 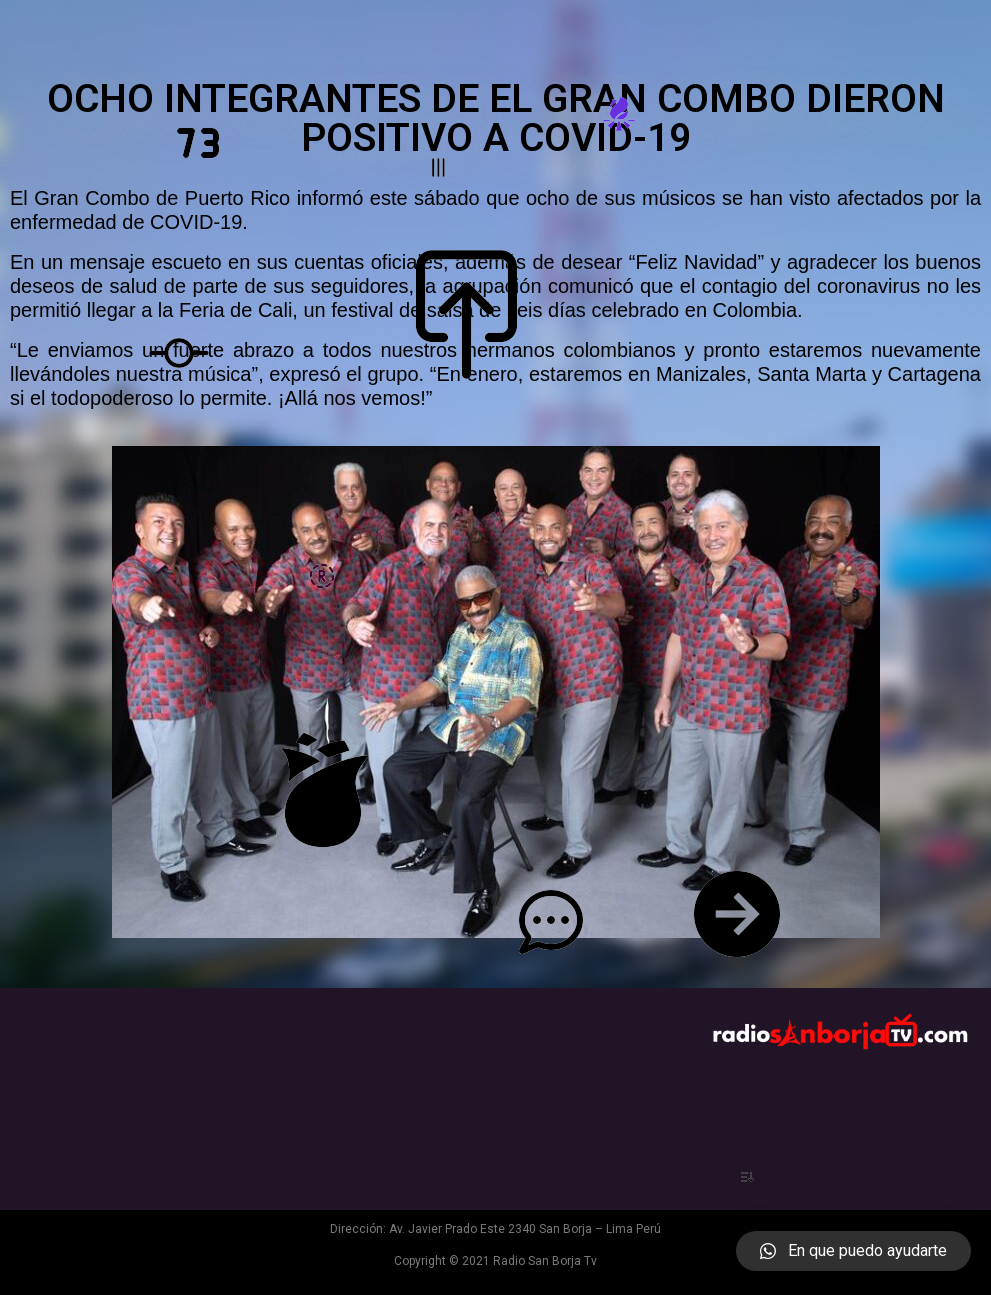 I want to click on proceed to the next step, so click(x=737, y=914).